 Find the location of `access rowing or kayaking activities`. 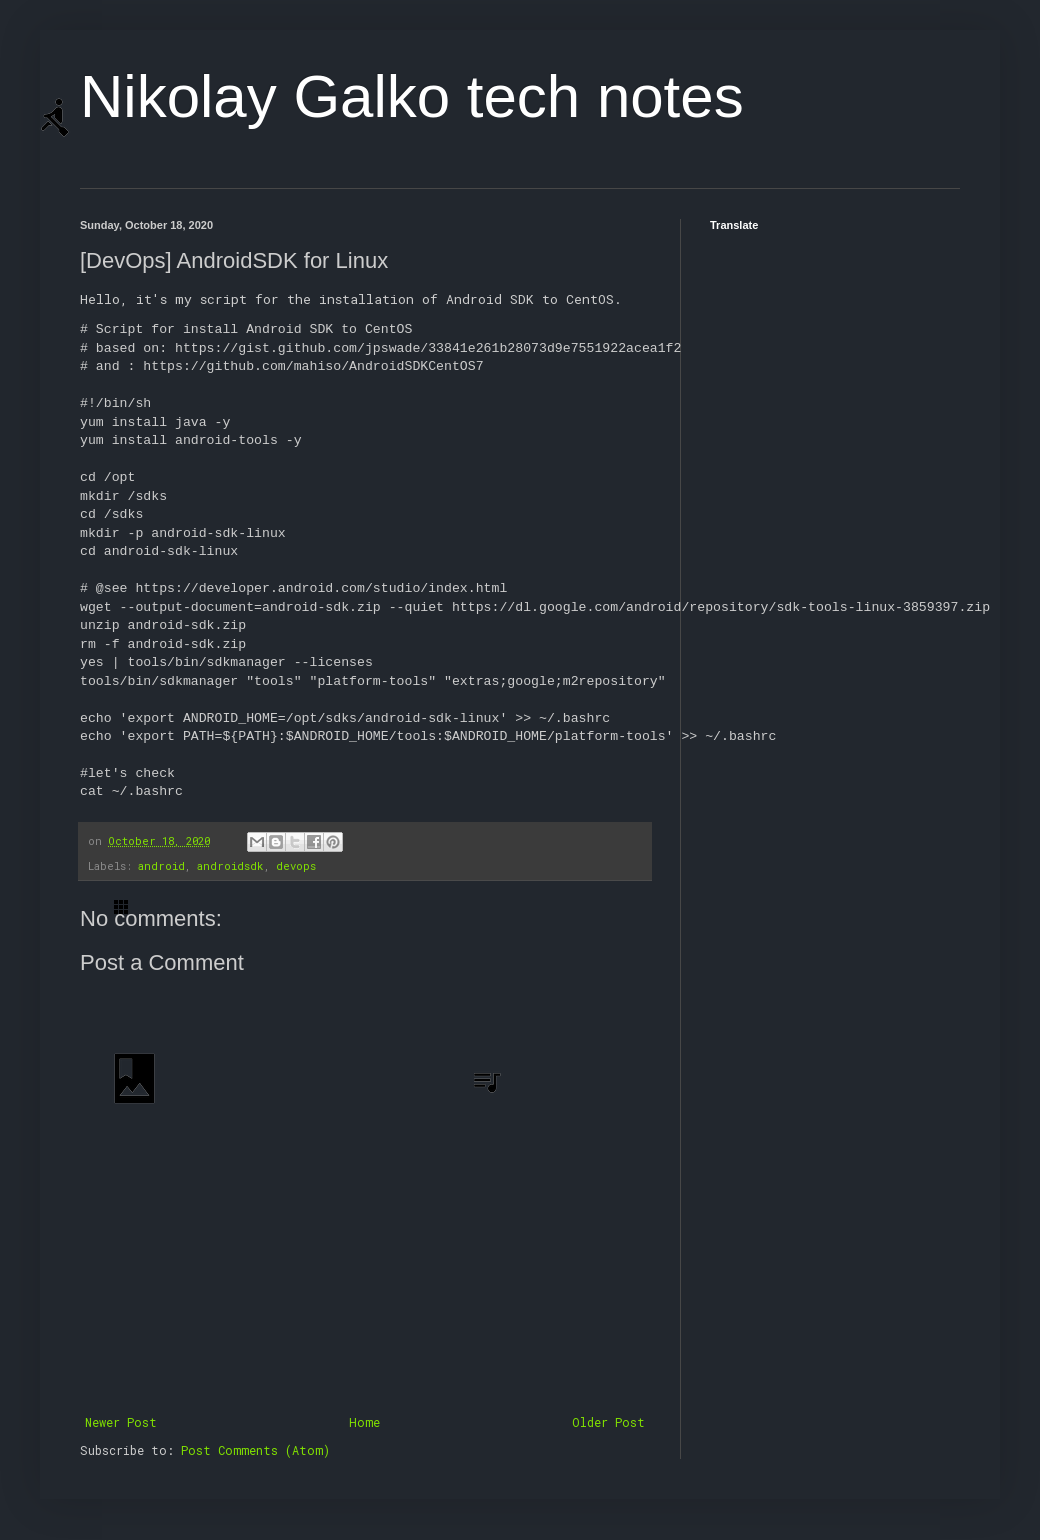

access rowing or kayaking activities is located at coordinates (54, 117).